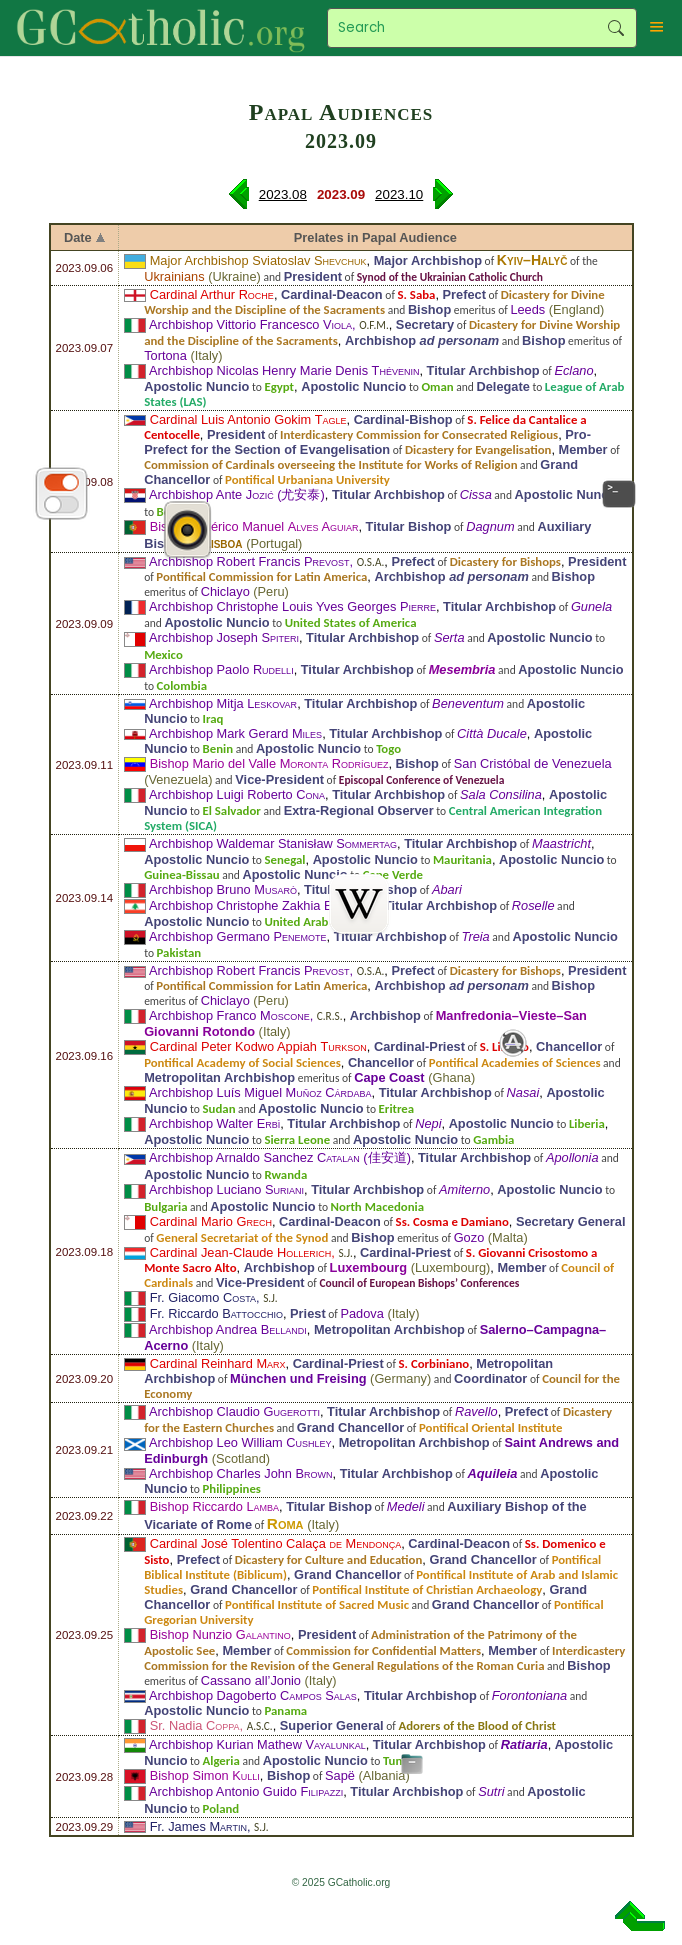  I want to click on open rhythmbox music player, so click(187, 529).